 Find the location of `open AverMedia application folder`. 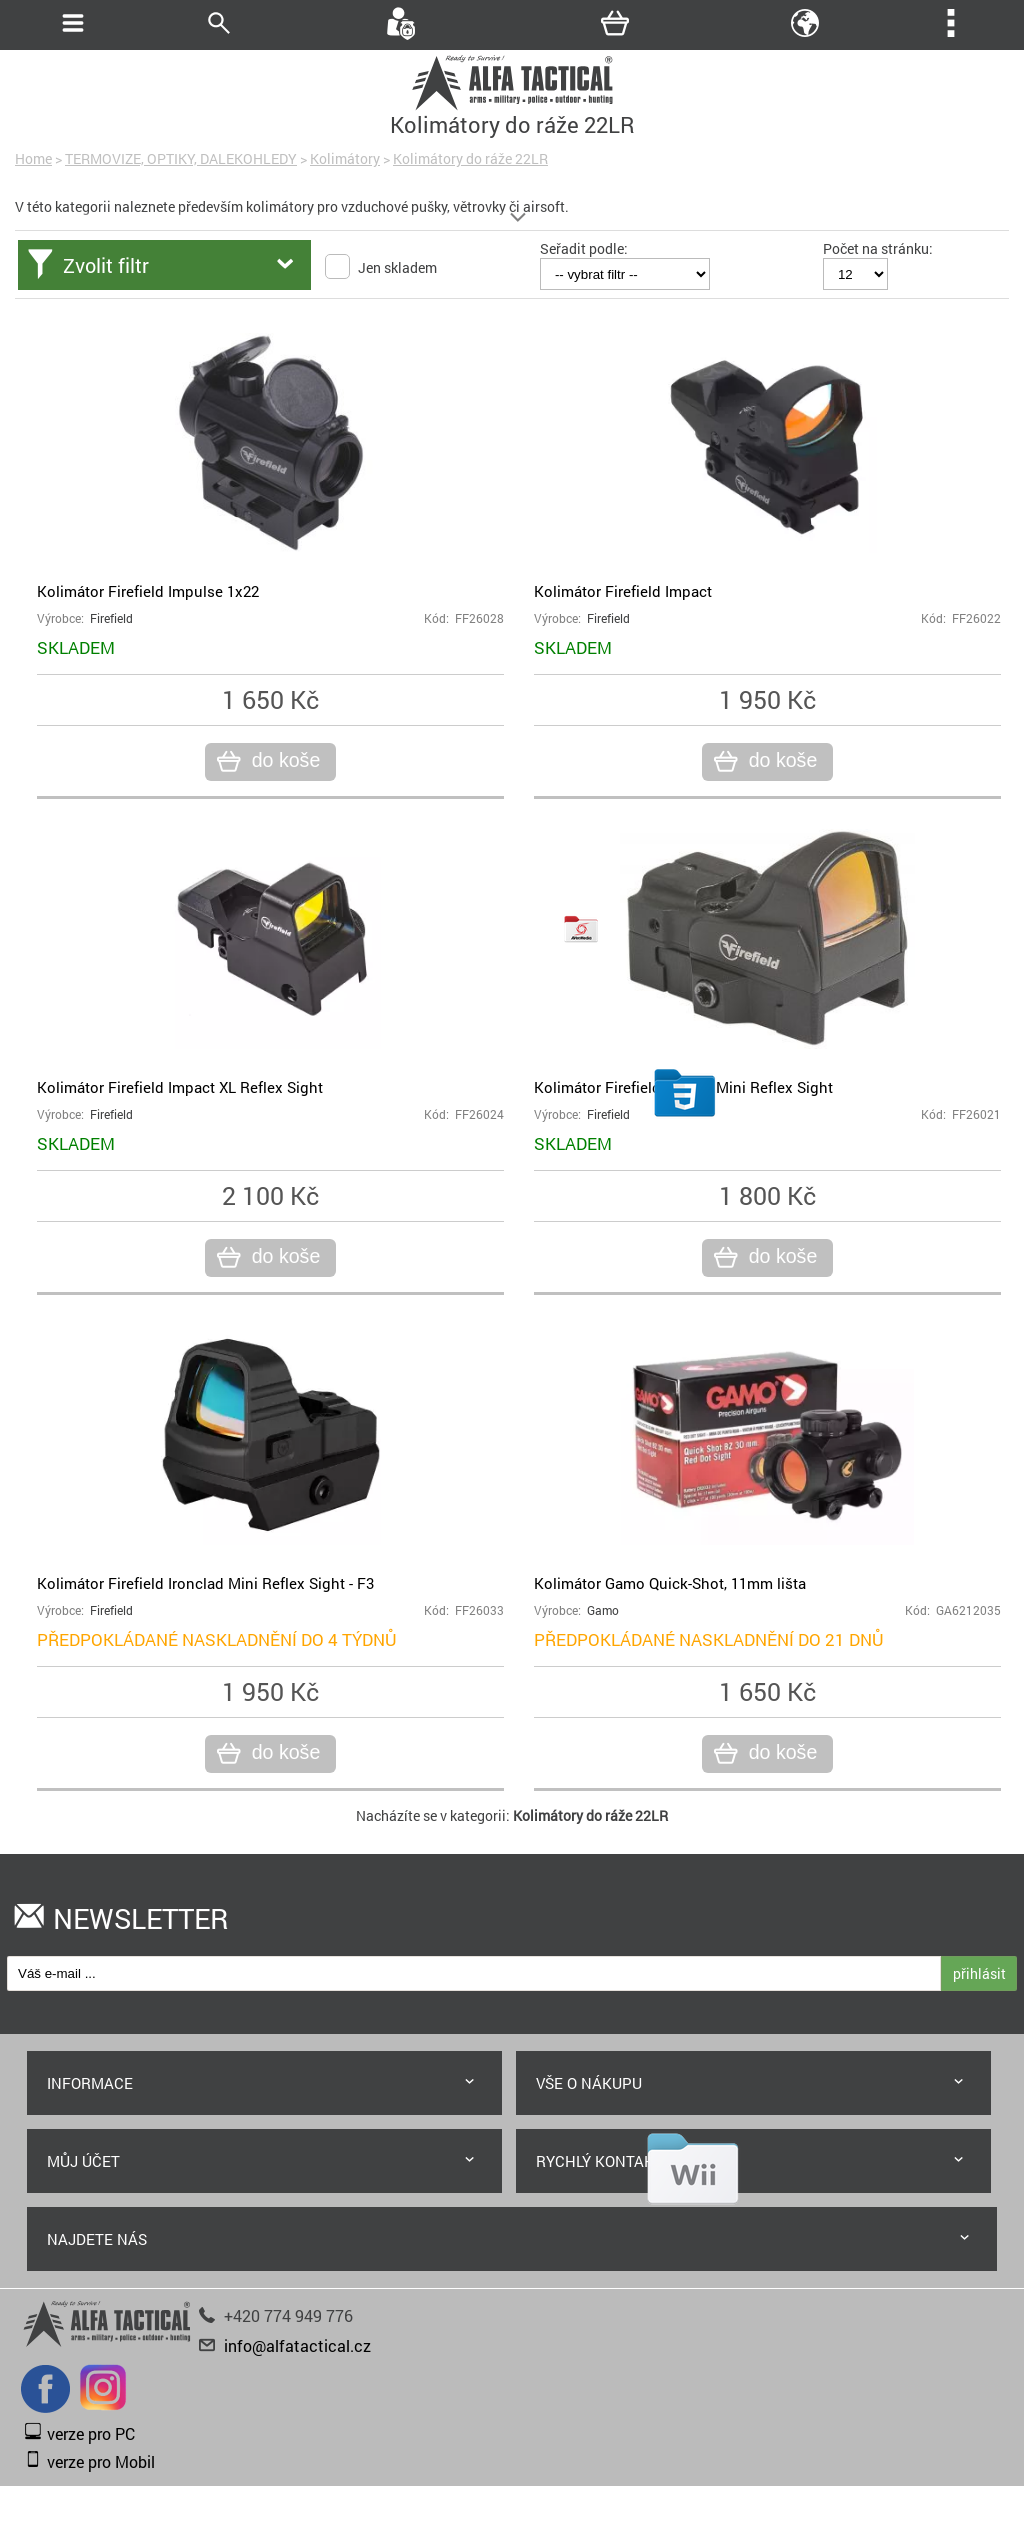

open AverMedia application folder is located at coordinates (581, 930).